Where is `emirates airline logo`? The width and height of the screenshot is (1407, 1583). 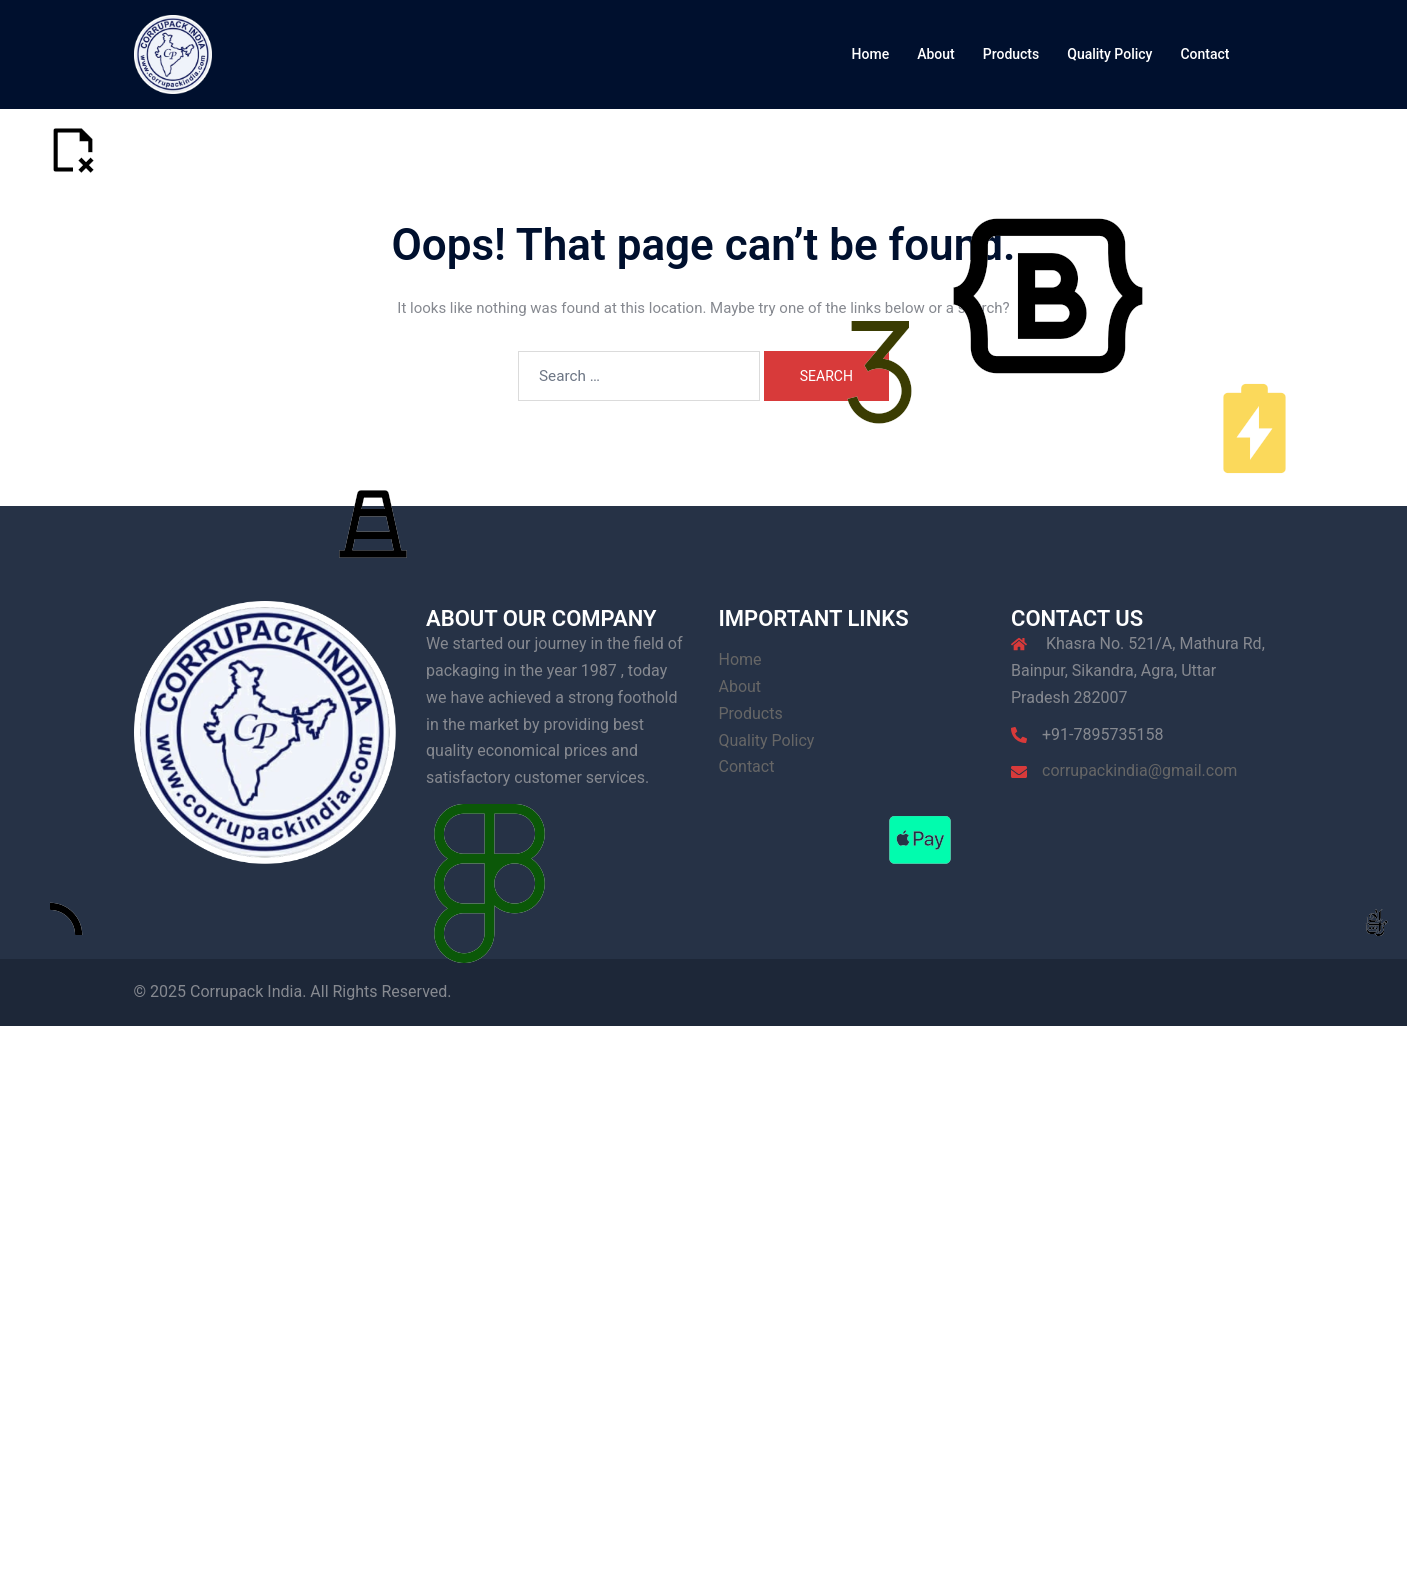
emirates airline logo is located at coordinates (1376, 922).